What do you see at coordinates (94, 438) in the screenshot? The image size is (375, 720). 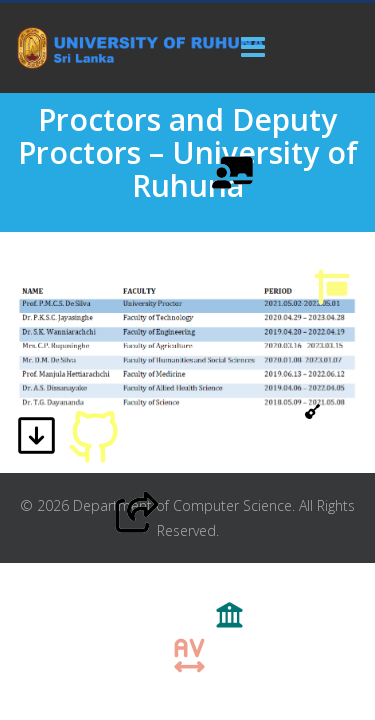 I see `view project on GitHub` at bounding box center [94, 438].